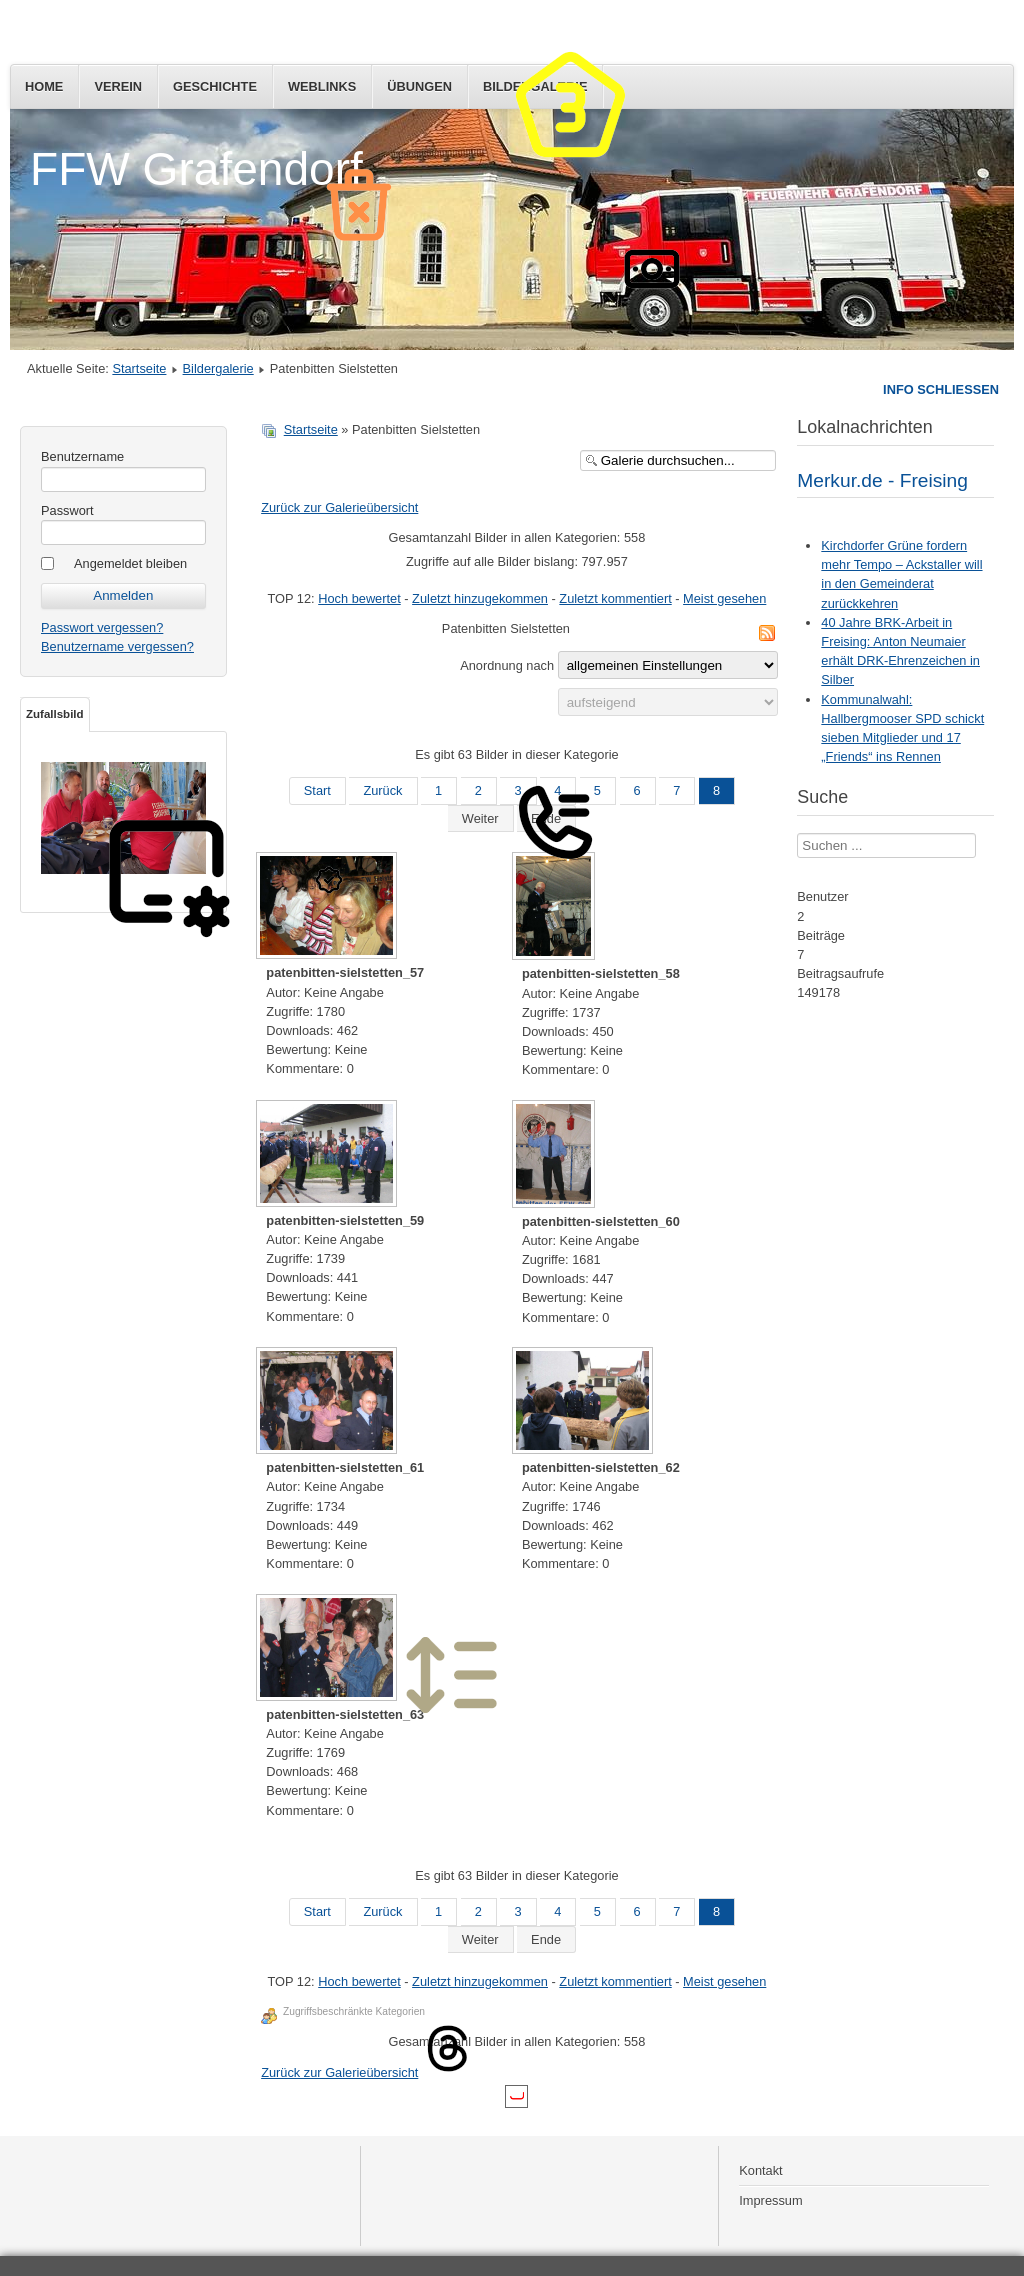 The width and height of the screenshot is (1024, 2276). Describe the element at coordinates (448, 2048) in the screenshot. I see `open the Threads app` at that location.